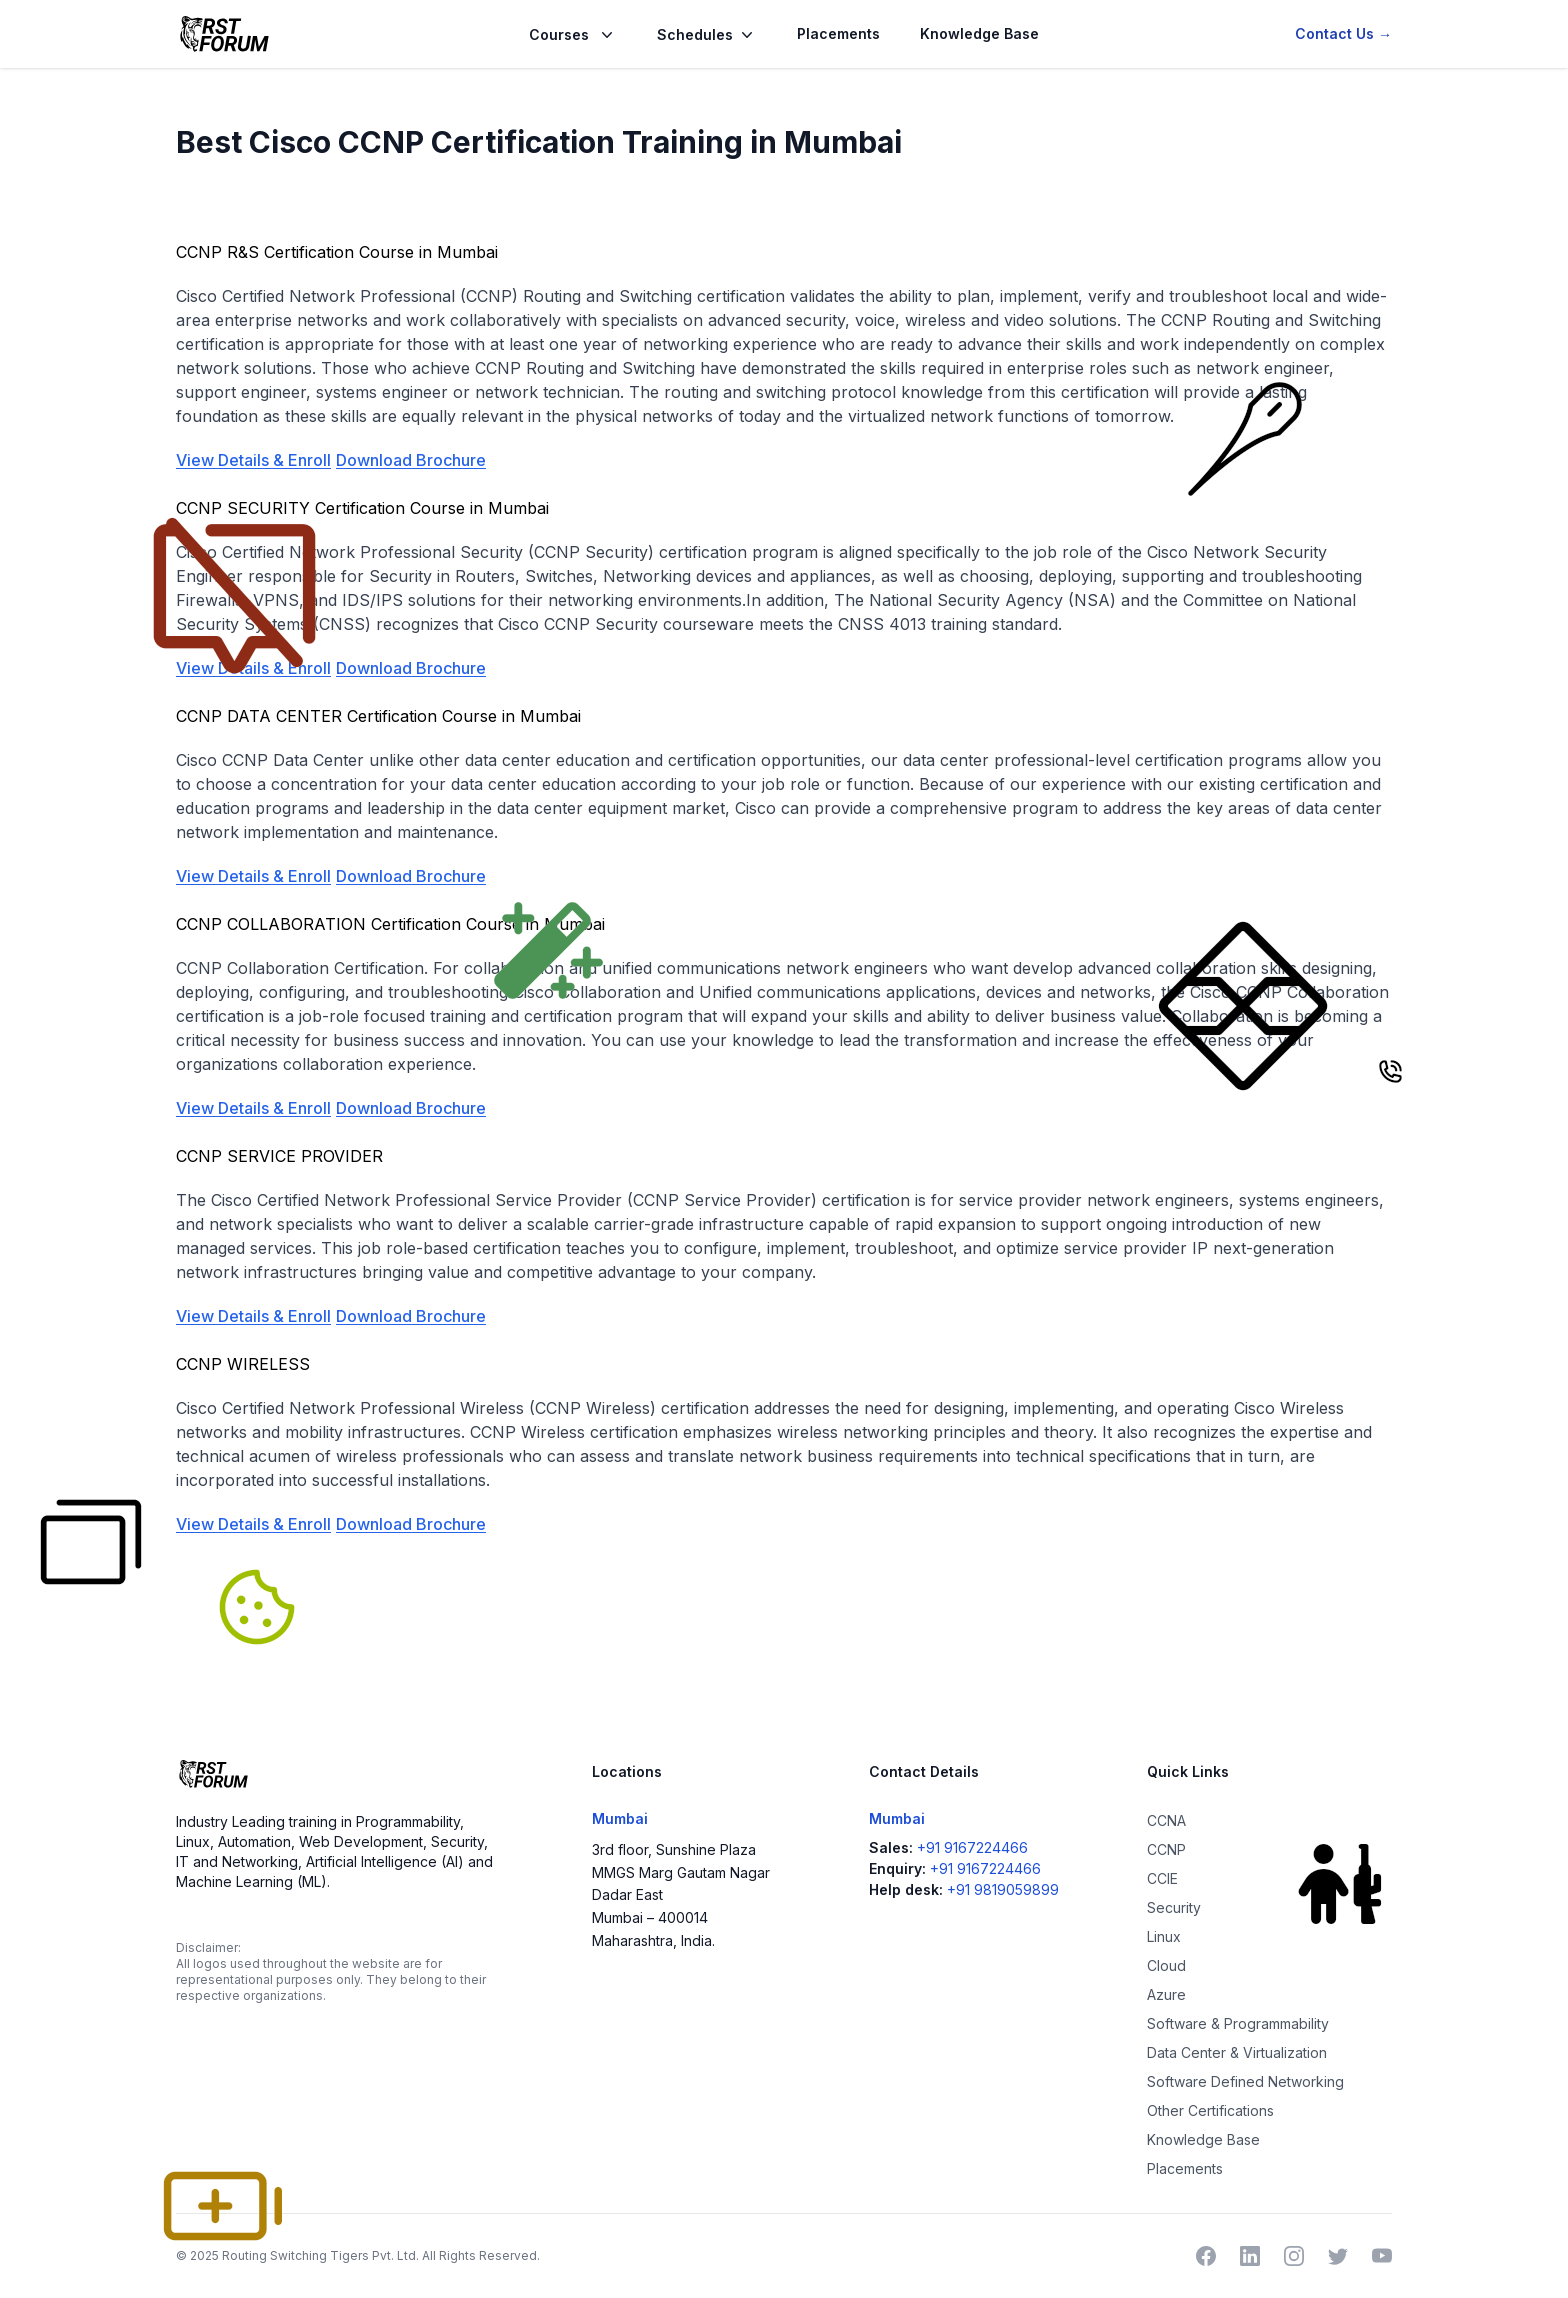  What do you see at coordinates (1341, 1884) in the screenshot?
I see `indicates child soldier awareness or prevention cause` at bounding box center [1341, 1884].